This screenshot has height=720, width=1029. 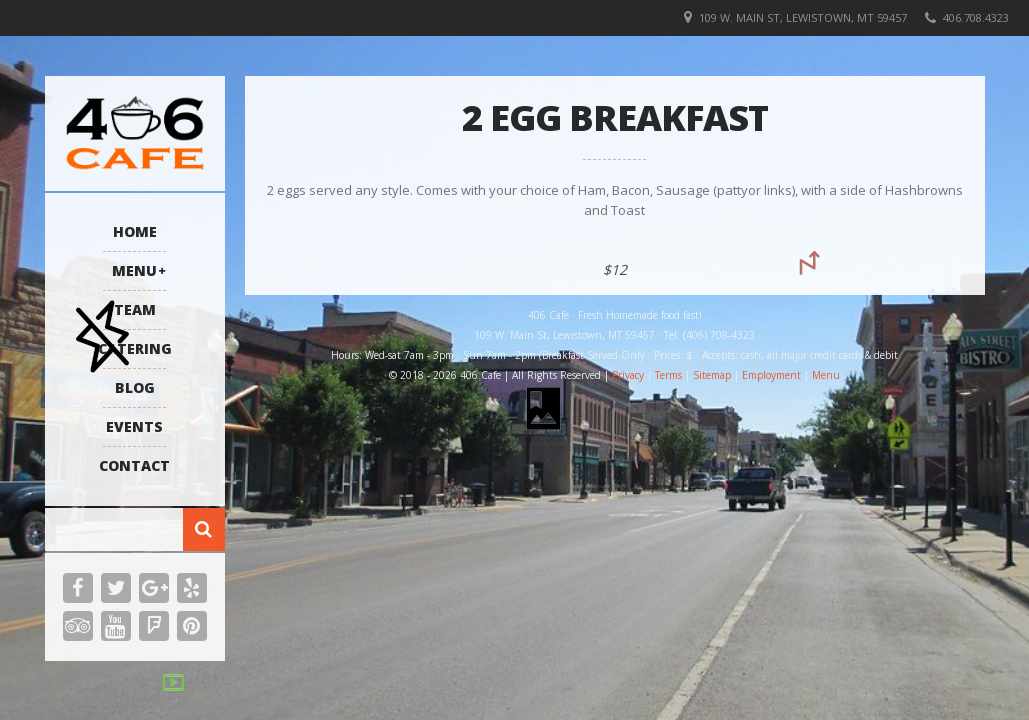 I want to click on play a video, so click(x=173, y=682).